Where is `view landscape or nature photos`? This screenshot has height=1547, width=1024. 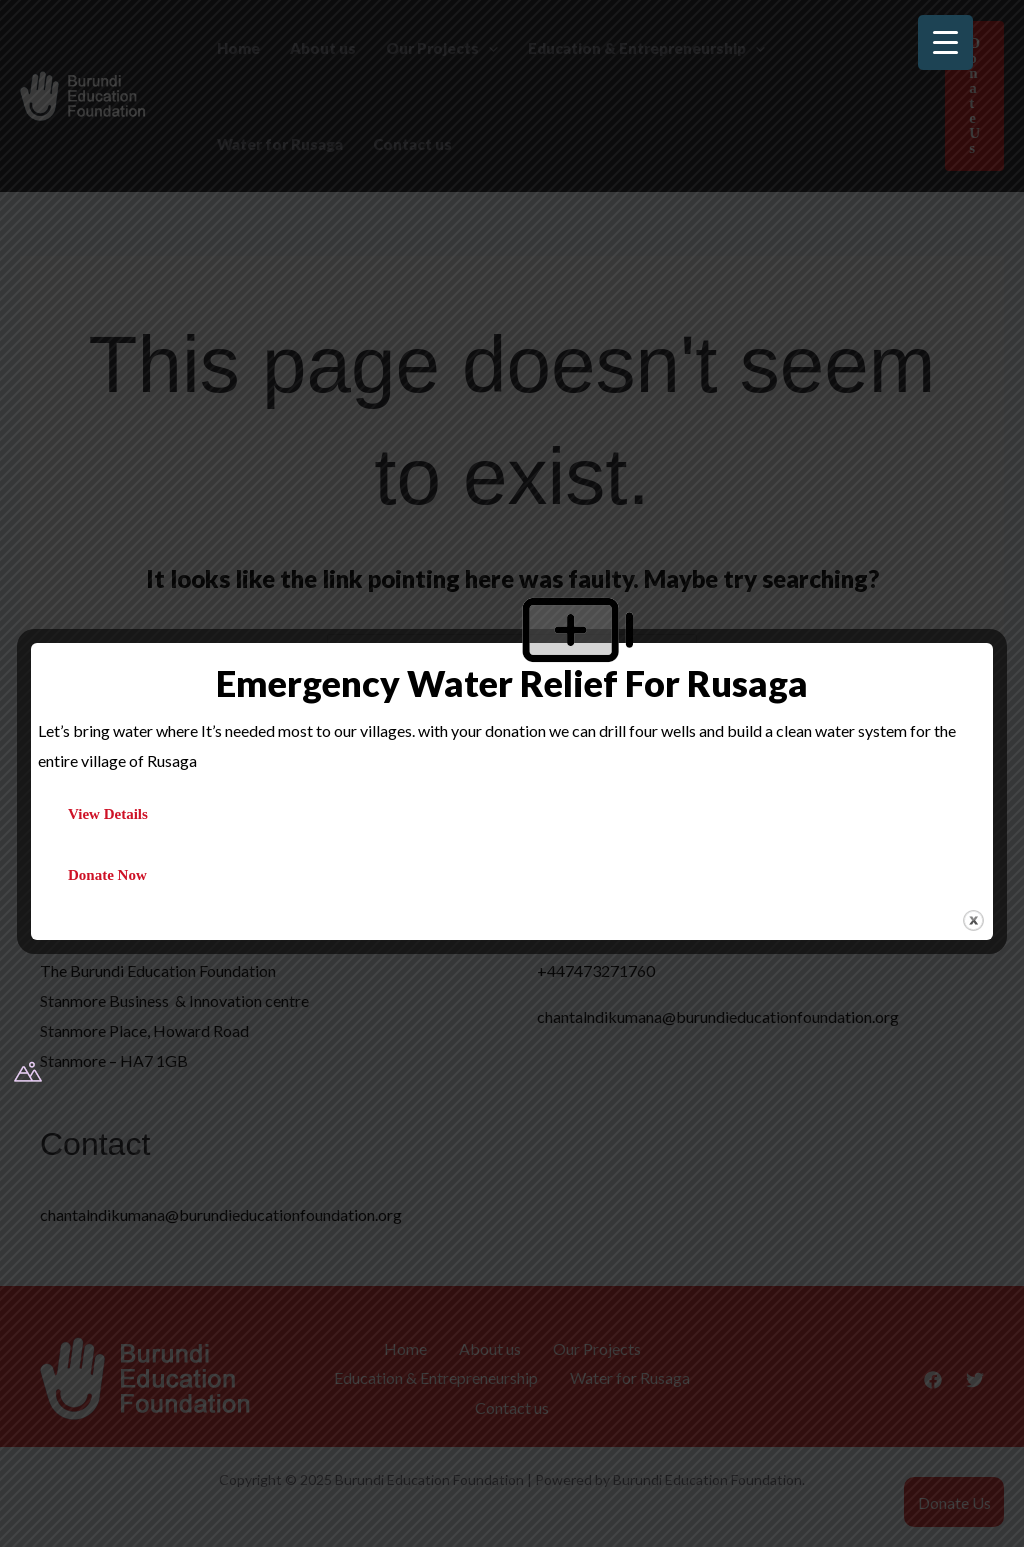
view landscape or nature photos is located at coordinates (28, 1073).